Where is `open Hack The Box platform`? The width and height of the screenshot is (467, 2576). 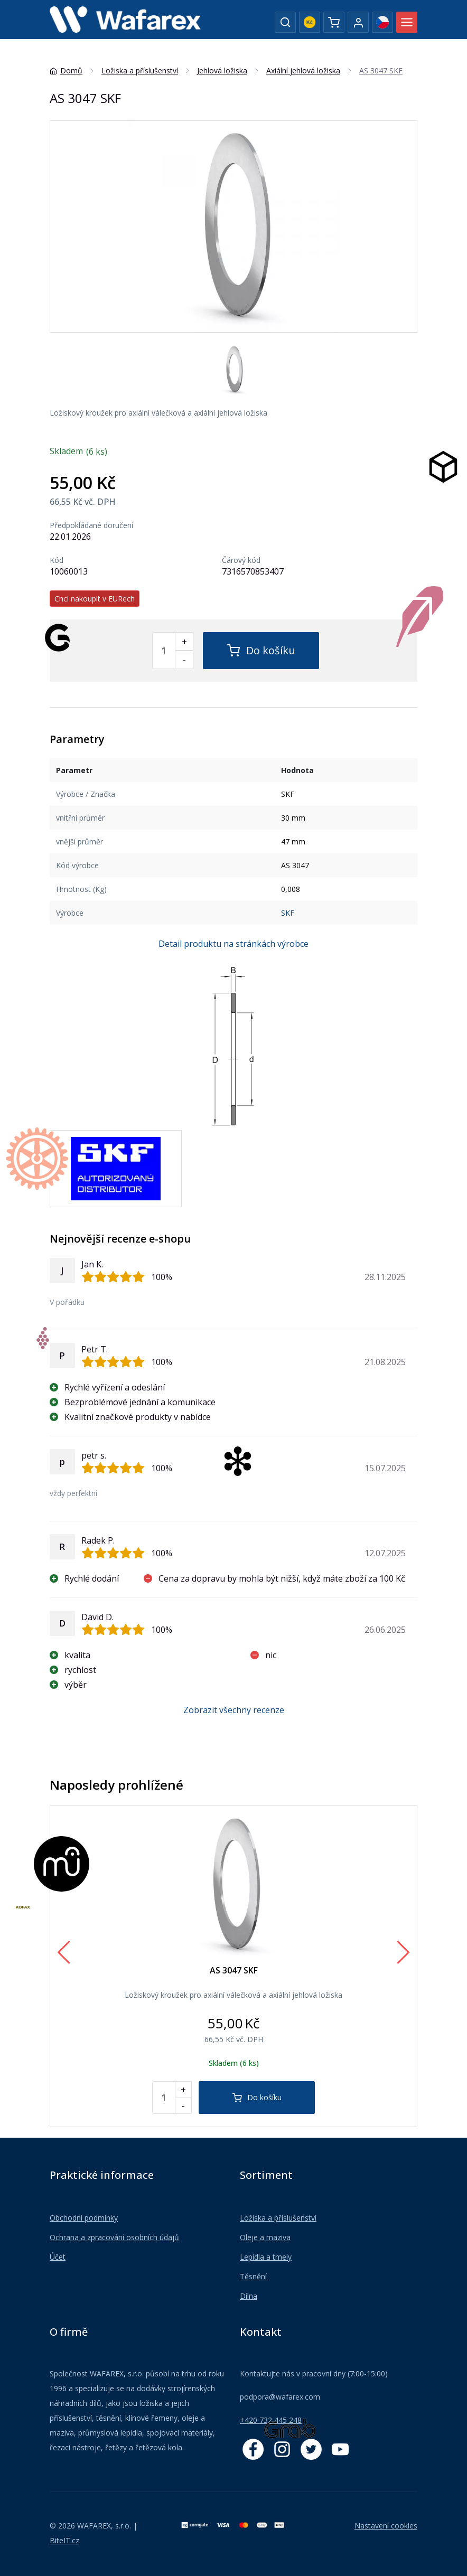 open Hack The Box platform is located at coordinates (443, 467).